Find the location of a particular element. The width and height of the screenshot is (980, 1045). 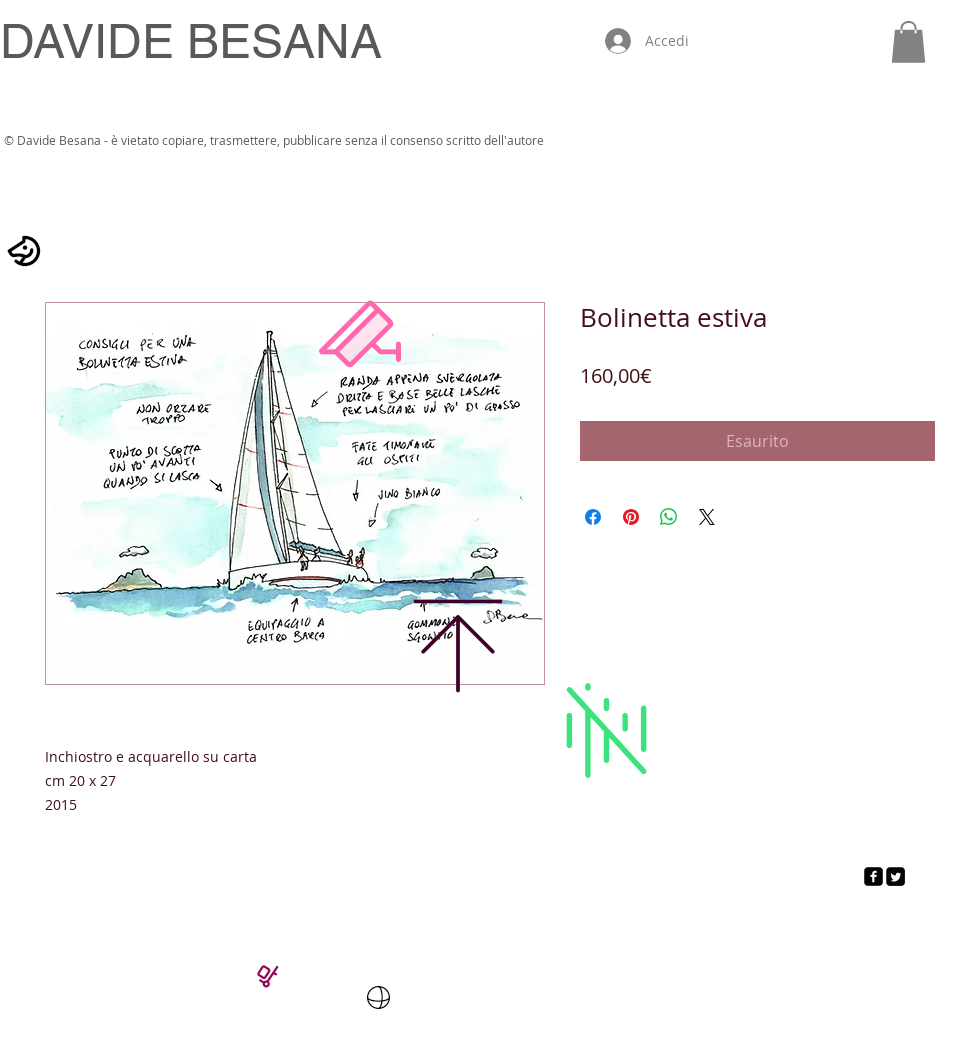

scroll to top of page is located at coordinates (458, 644).